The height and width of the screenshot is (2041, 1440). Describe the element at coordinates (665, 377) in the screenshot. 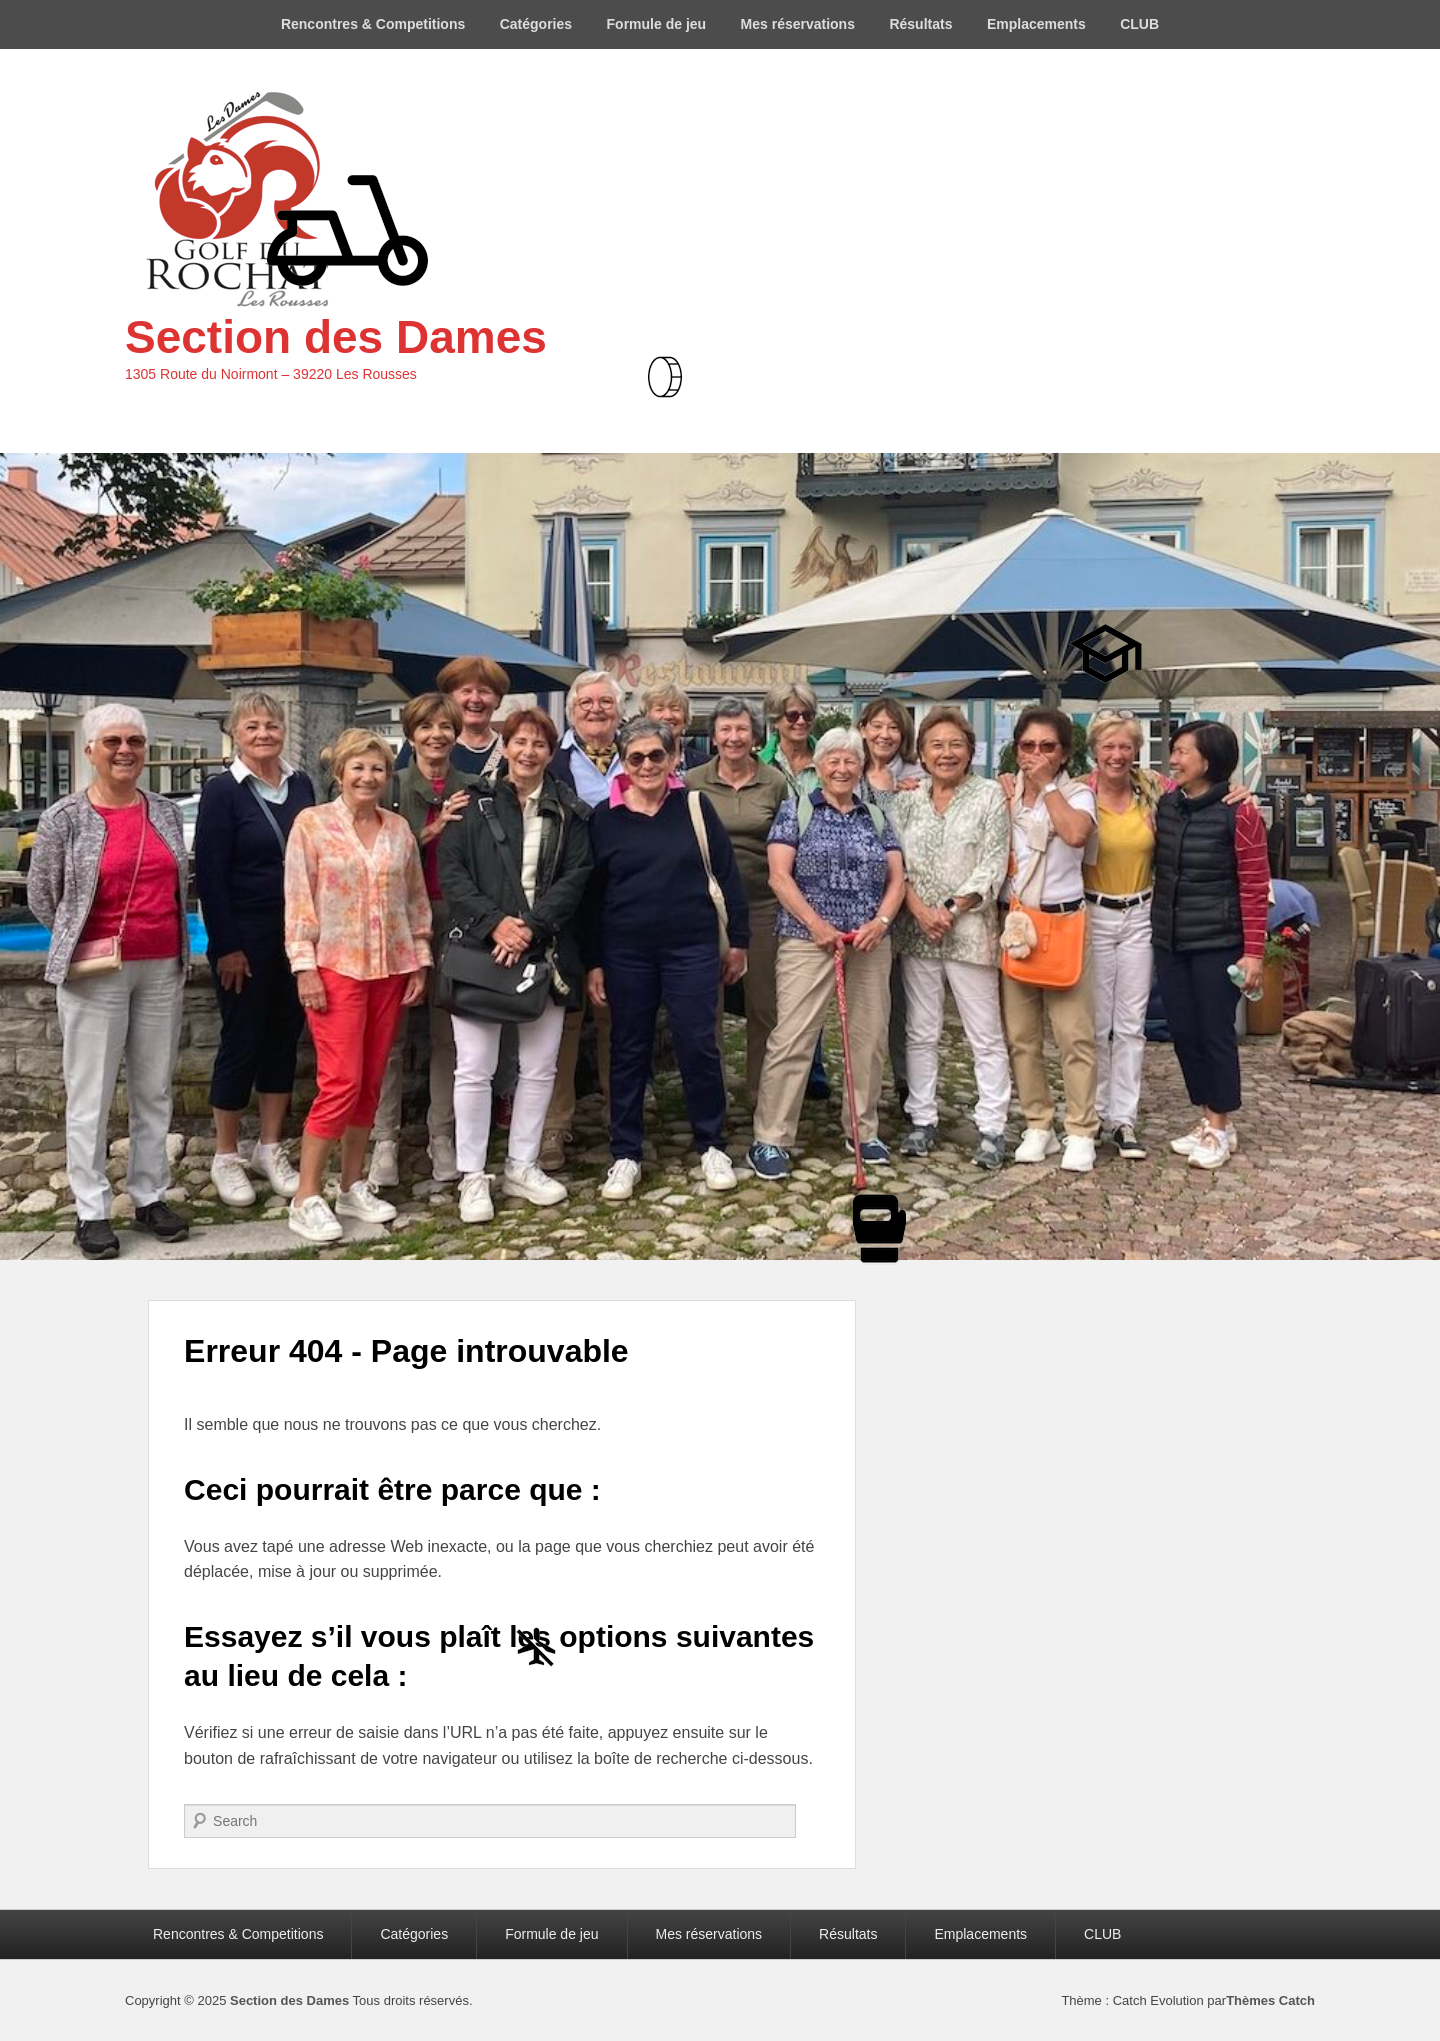

I see `view coin or currency balance` at that location.